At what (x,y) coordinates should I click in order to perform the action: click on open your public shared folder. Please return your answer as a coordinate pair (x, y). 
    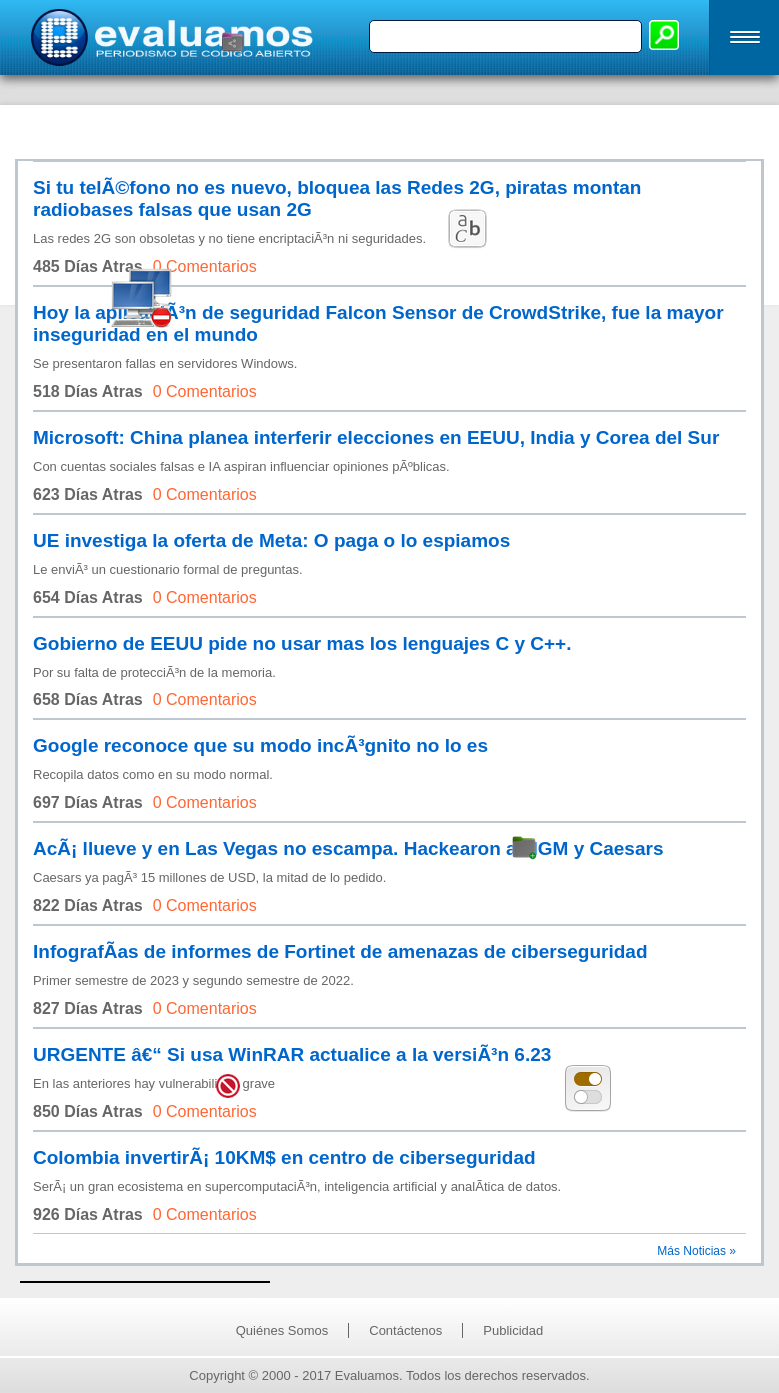
    Looking at the image, I should click on (232, 41).